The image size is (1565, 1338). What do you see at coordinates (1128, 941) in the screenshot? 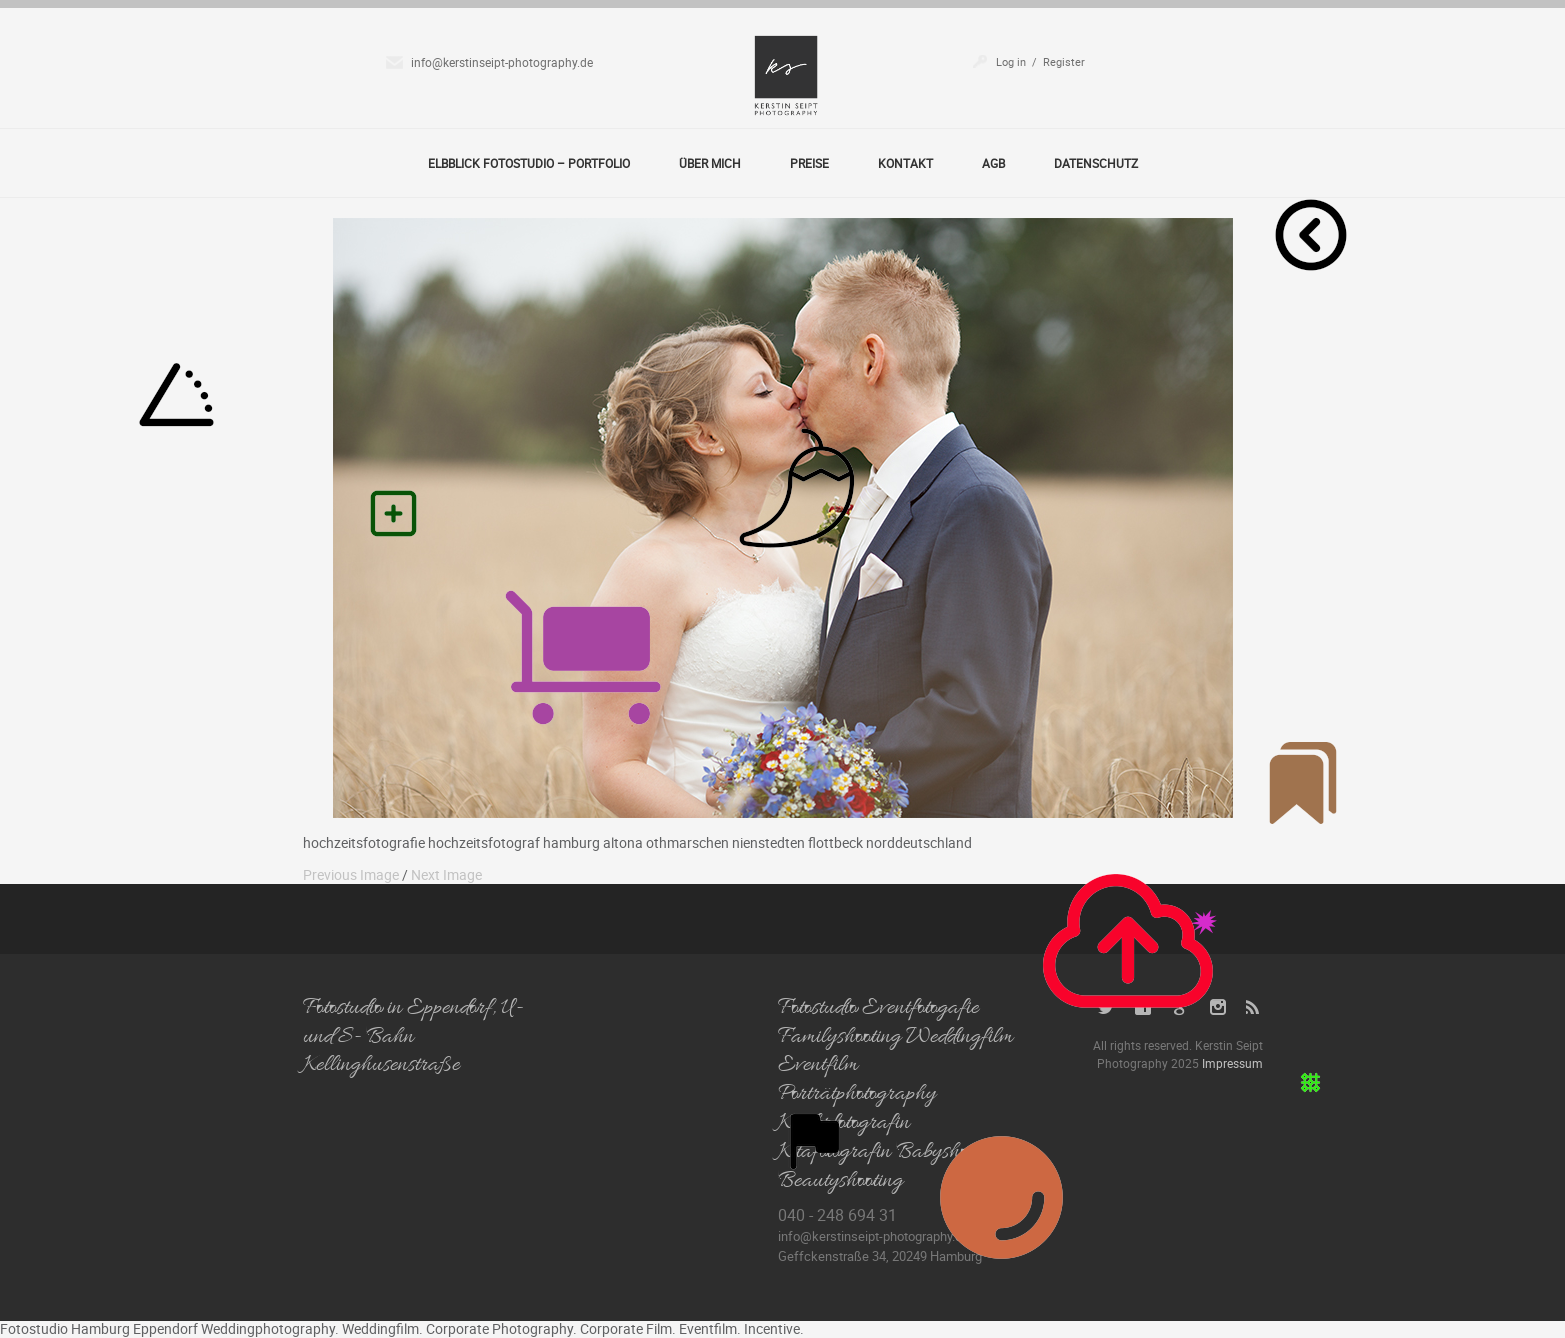
I see `upload file to cloud storage` at bounding box center [1128, 941].